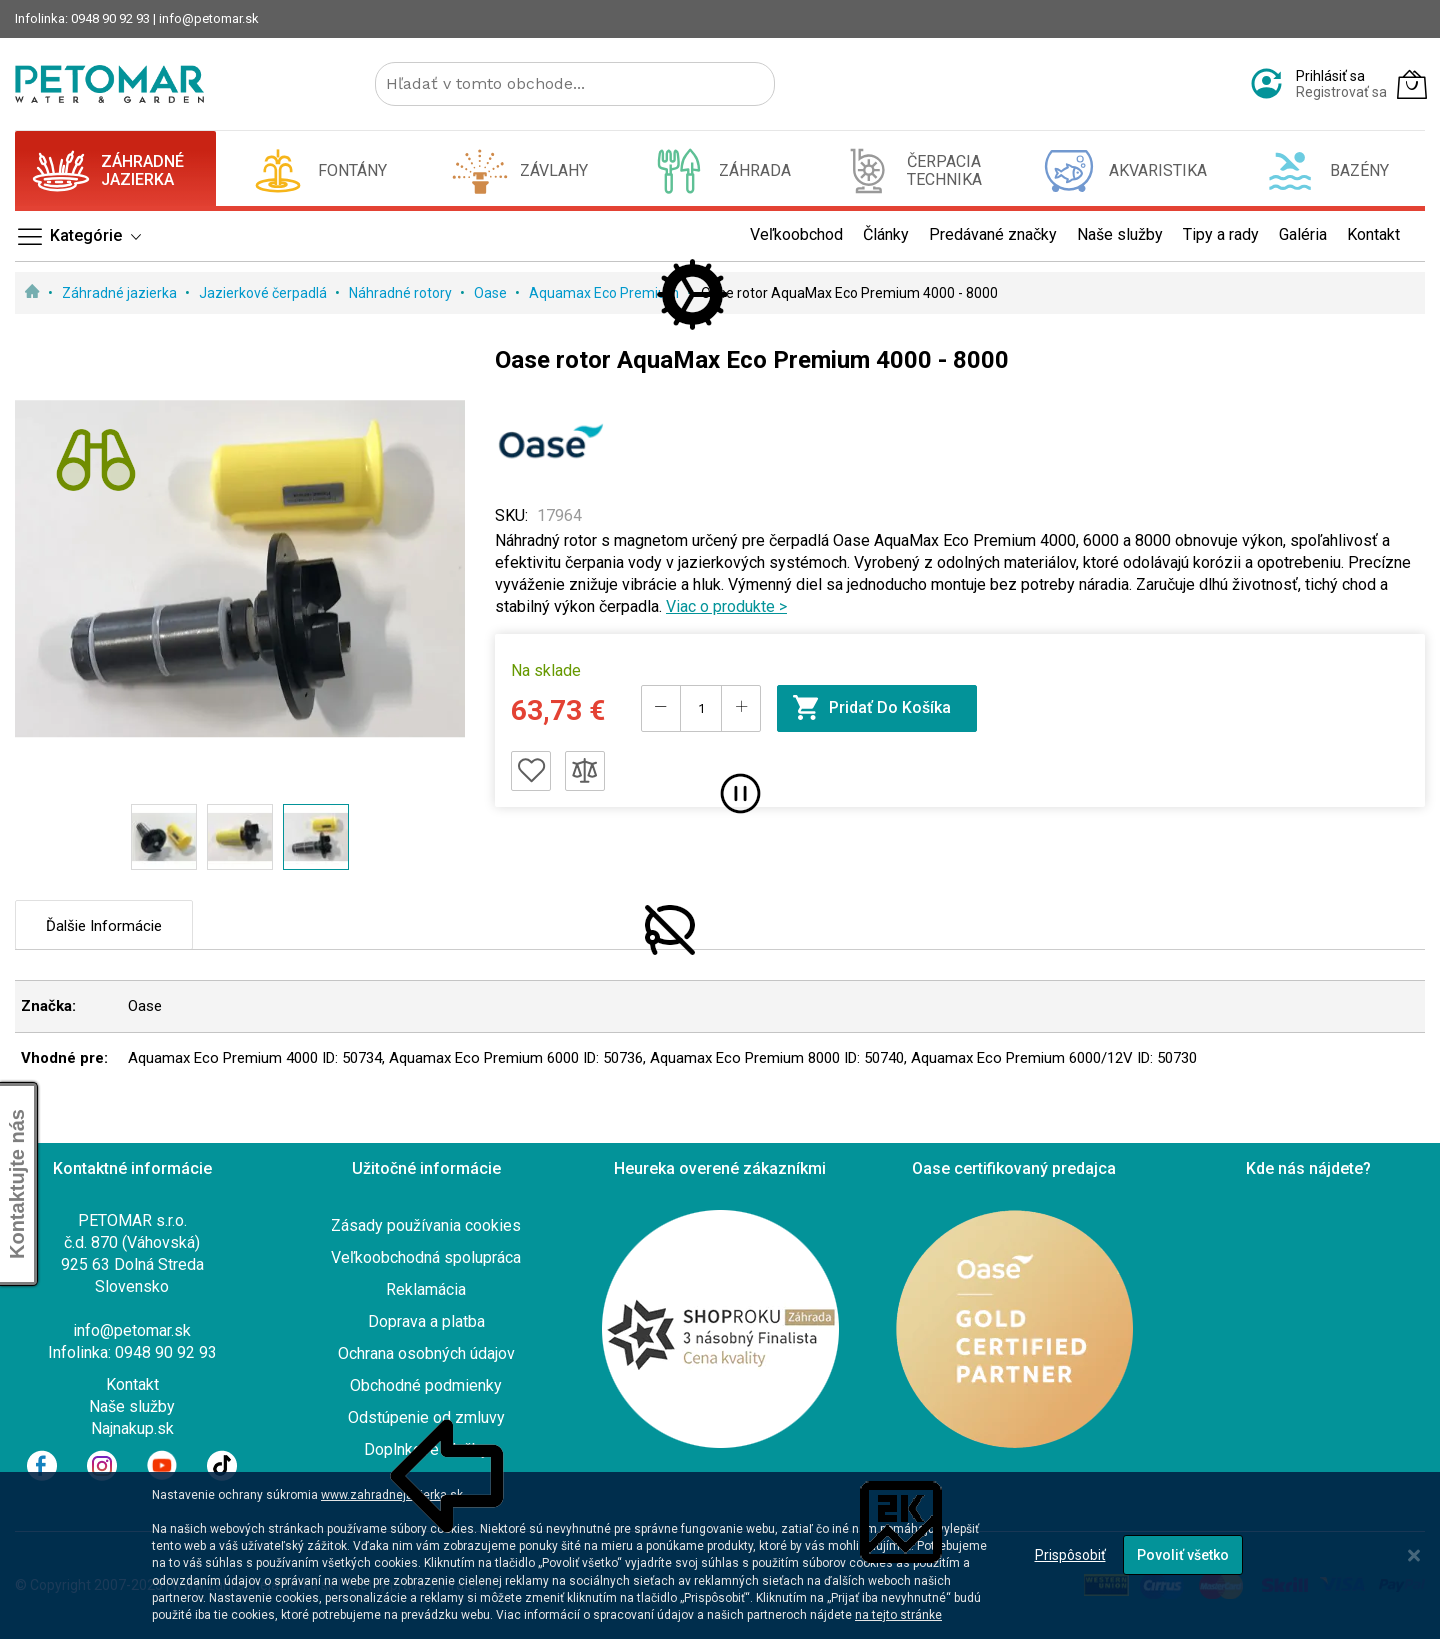 This screenshot has width=1440, height=1639. What do you see at coordinates (692, 294) in the screenshot?
I see `access settings or preferences` at bounding box center [692, 294].